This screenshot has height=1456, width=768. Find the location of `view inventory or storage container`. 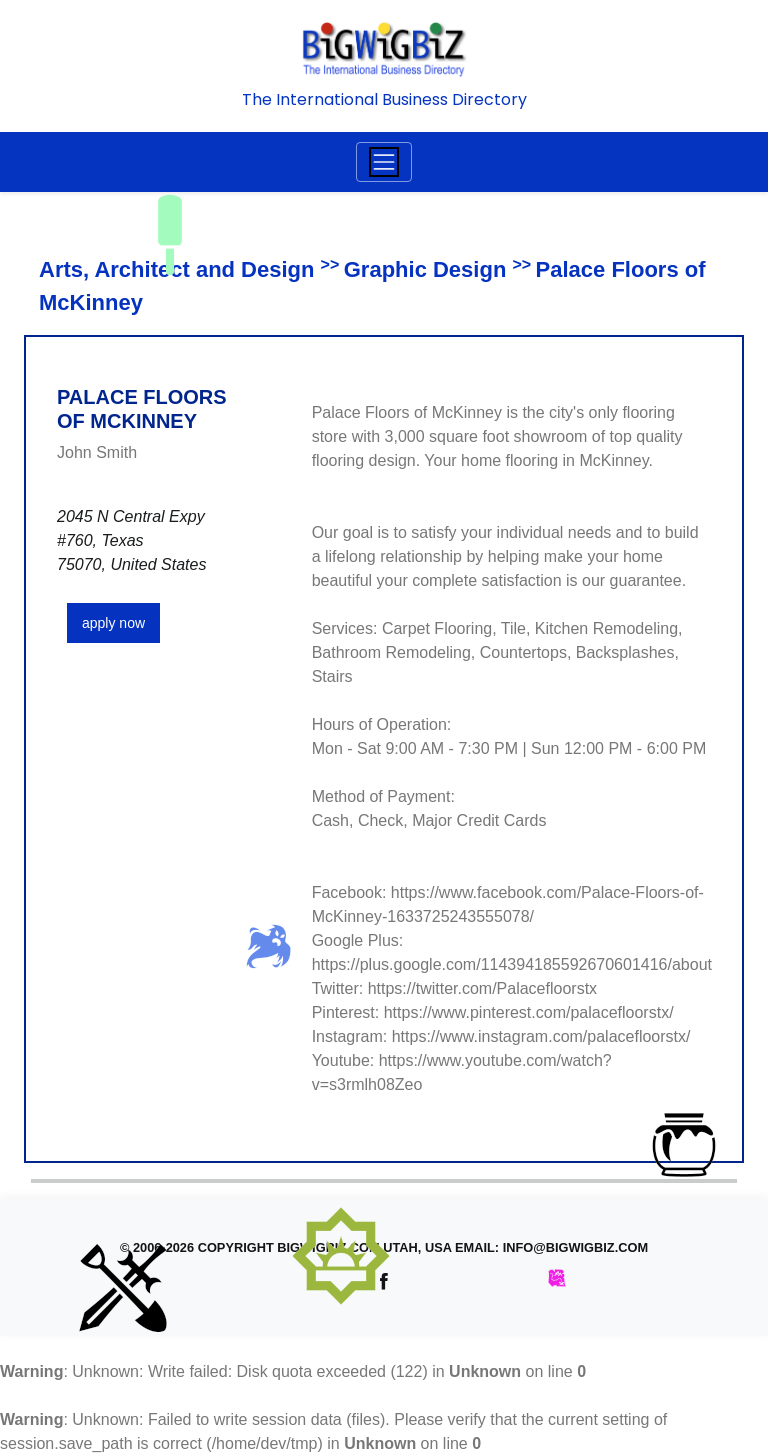

view inventory or storage container is located at coordinates (684, 1145).